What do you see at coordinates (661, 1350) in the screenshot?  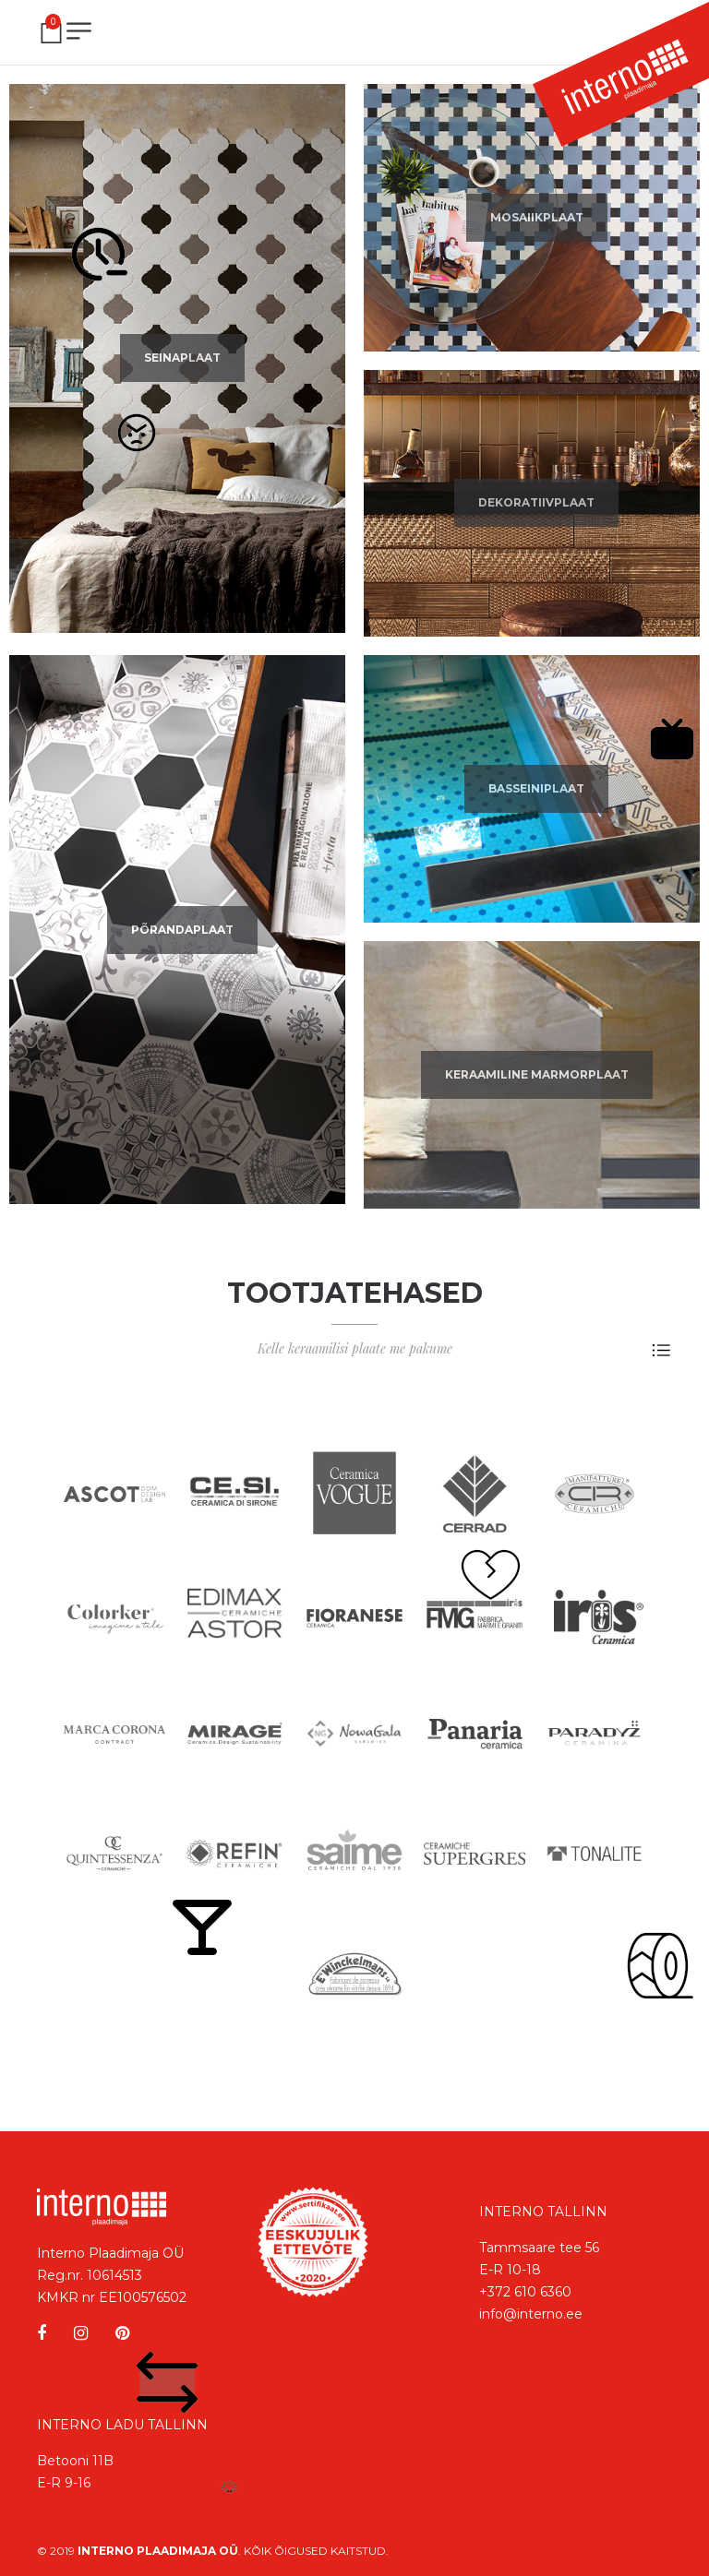 I see `view items in list format` at bounding box center [661, 1350].